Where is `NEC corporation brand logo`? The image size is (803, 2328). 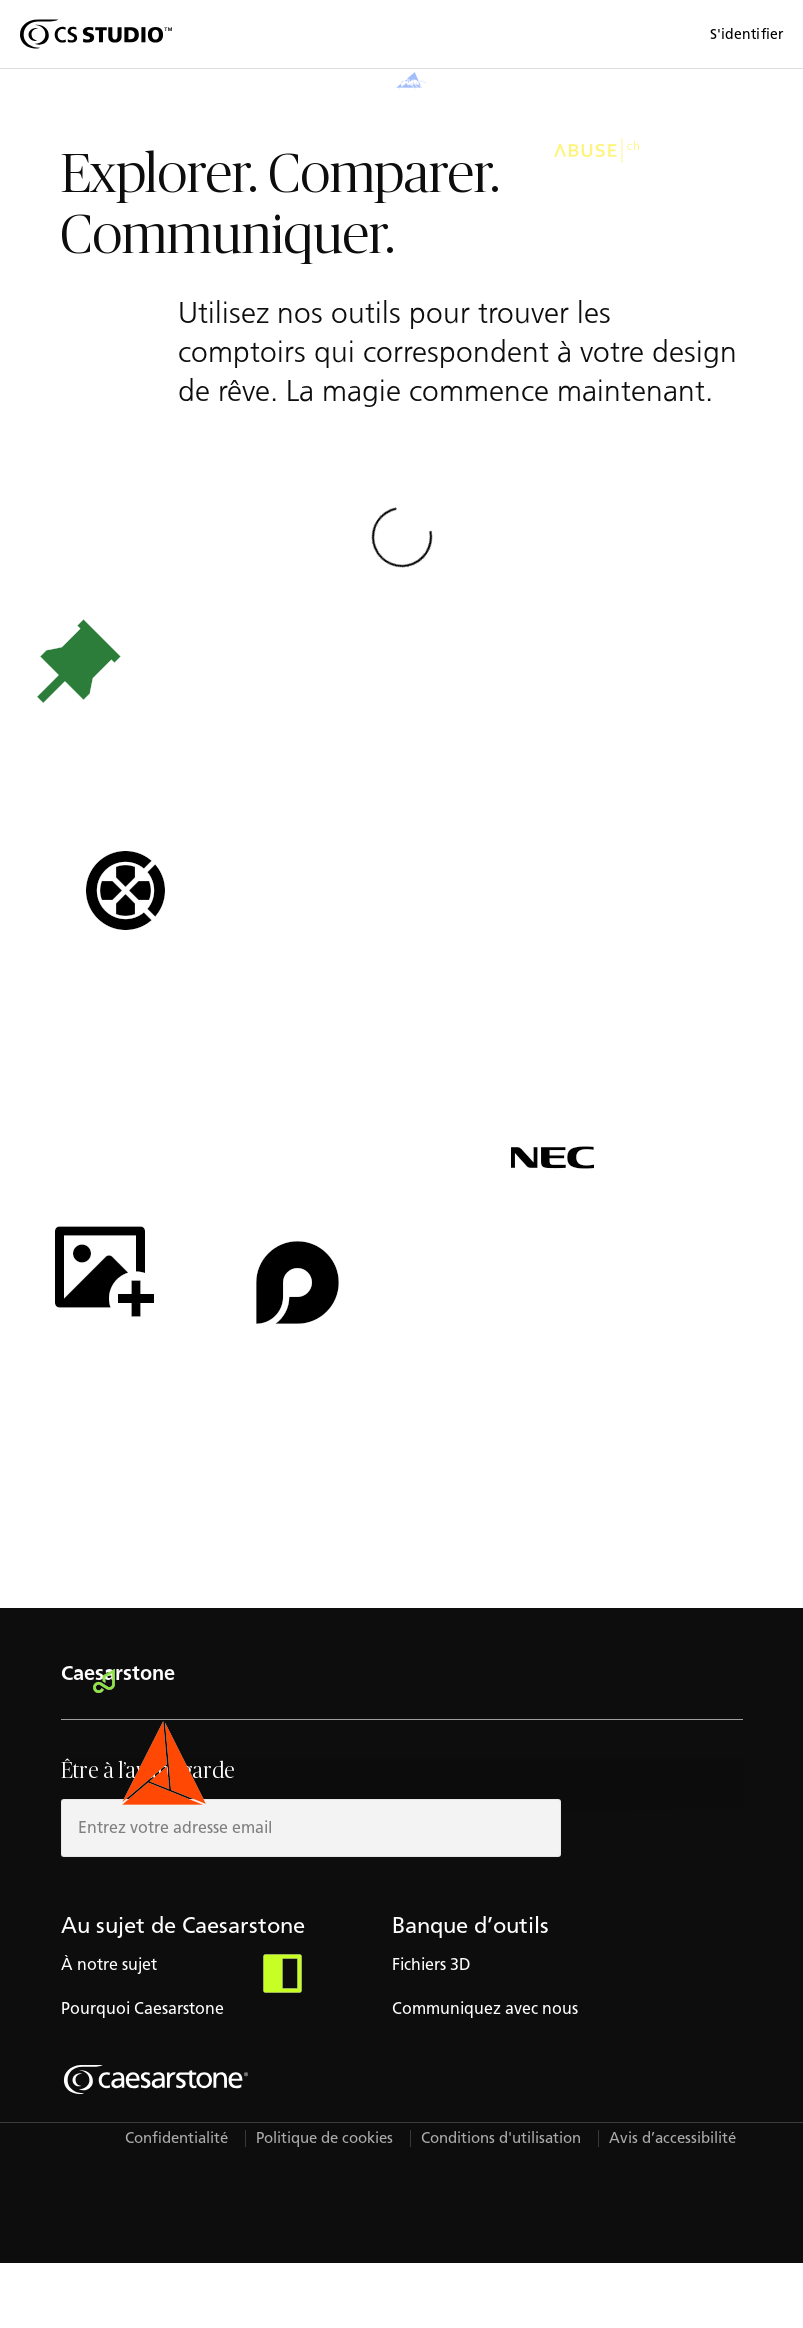
NEC corporation brand logo is located at coordinates (552, 1157).